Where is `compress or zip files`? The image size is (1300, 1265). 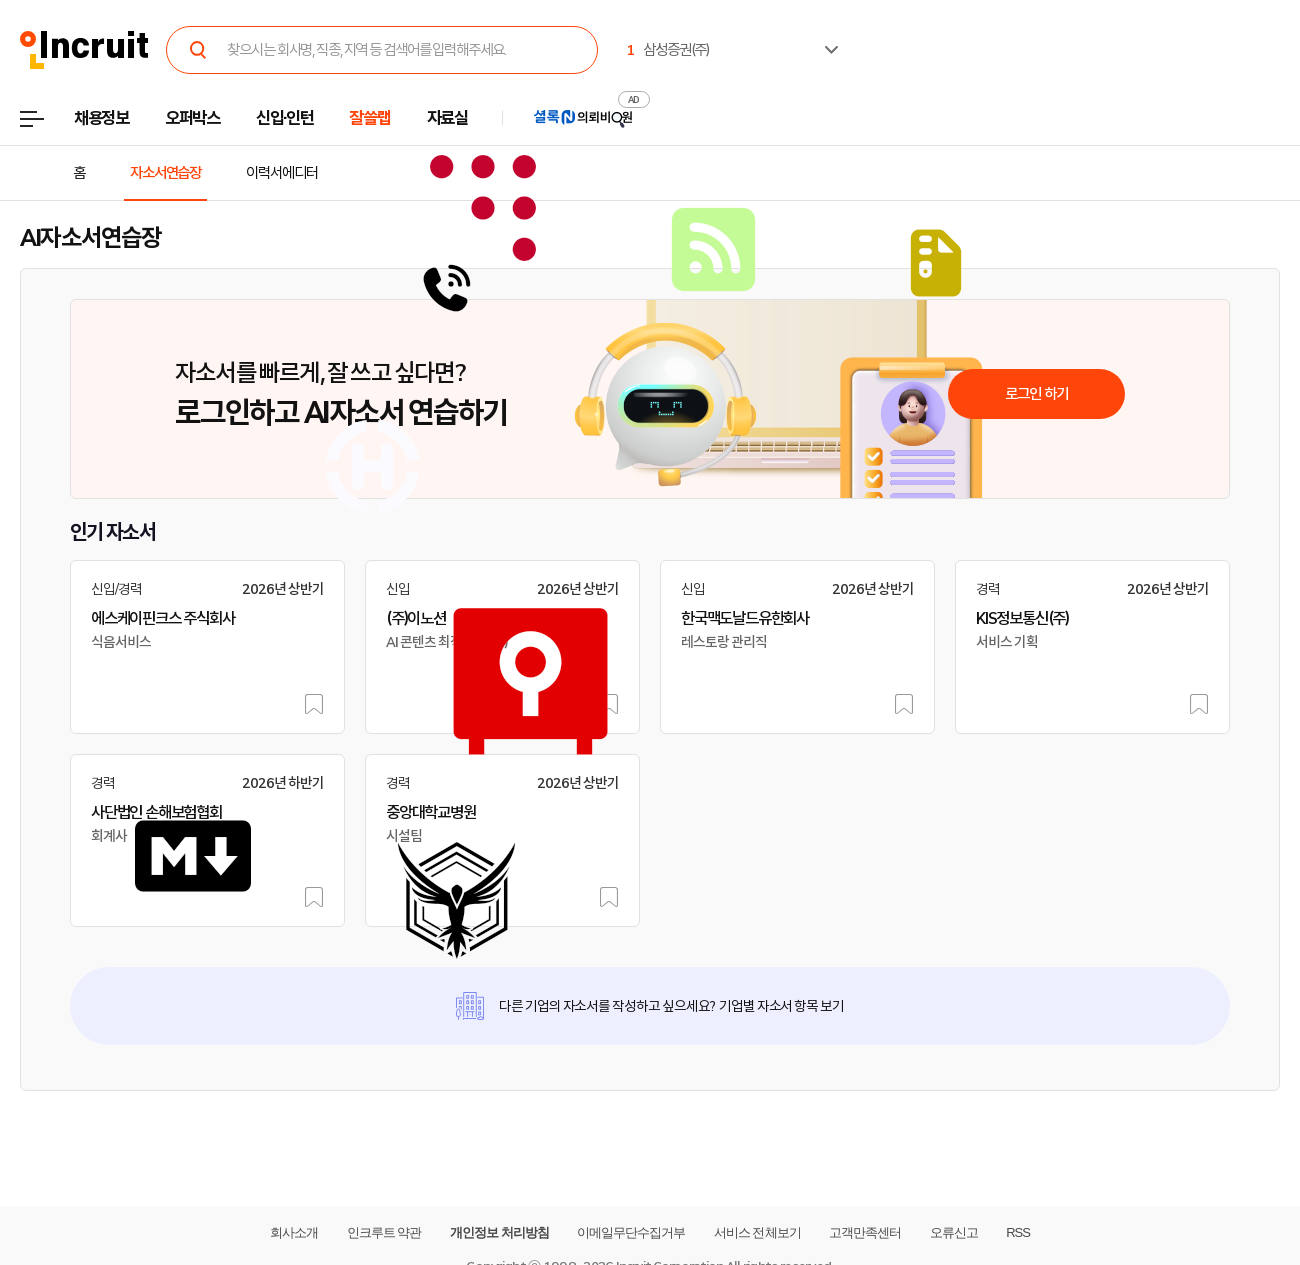
compress or zip files is located at coordinates (936, 263).